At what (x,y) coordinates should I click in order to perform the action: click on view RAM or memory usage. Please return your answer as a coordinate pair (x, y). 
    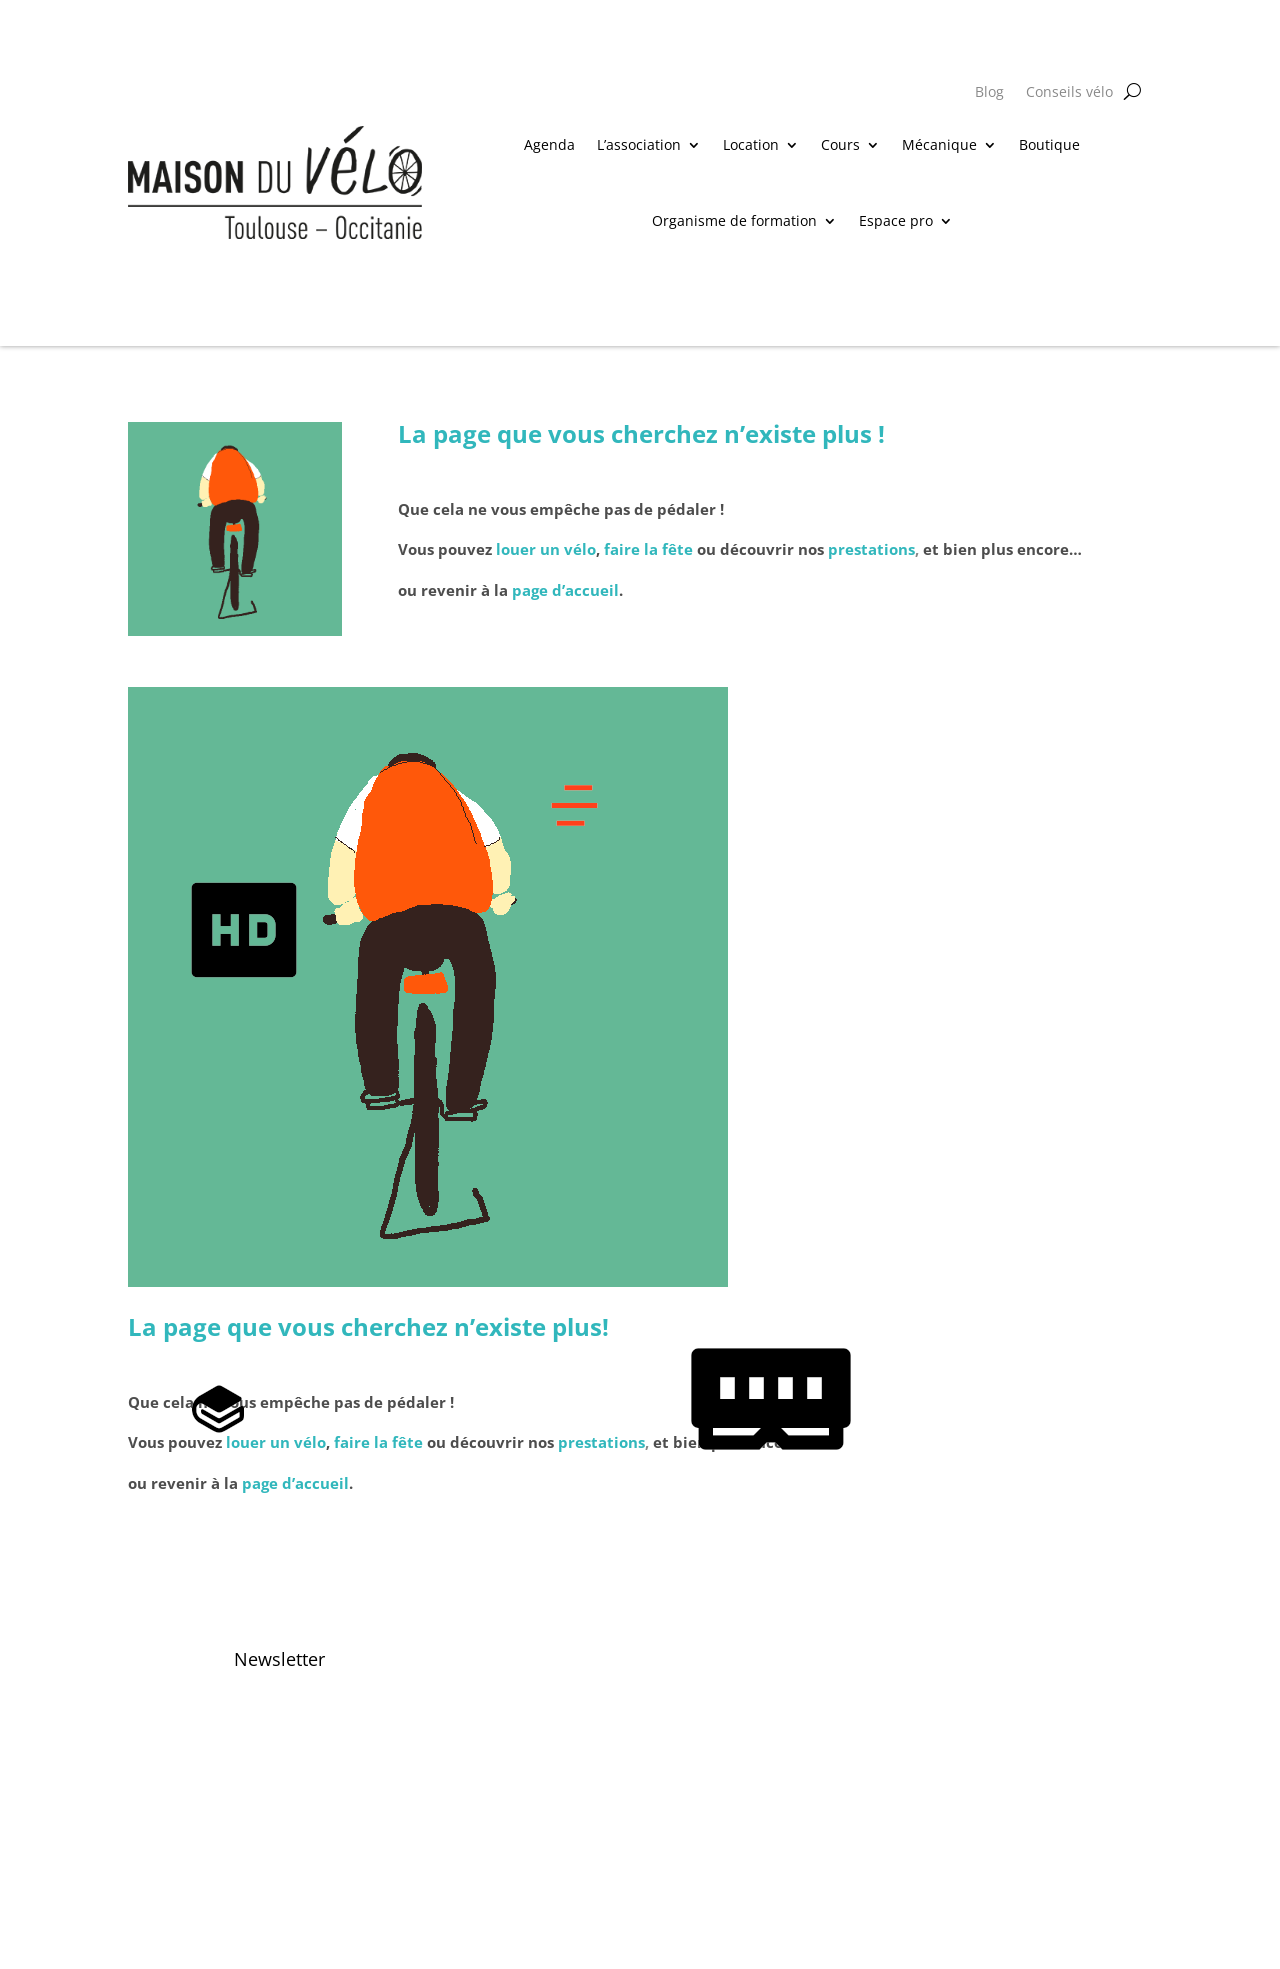
    Looking at the image, I should click on (771, 1399).